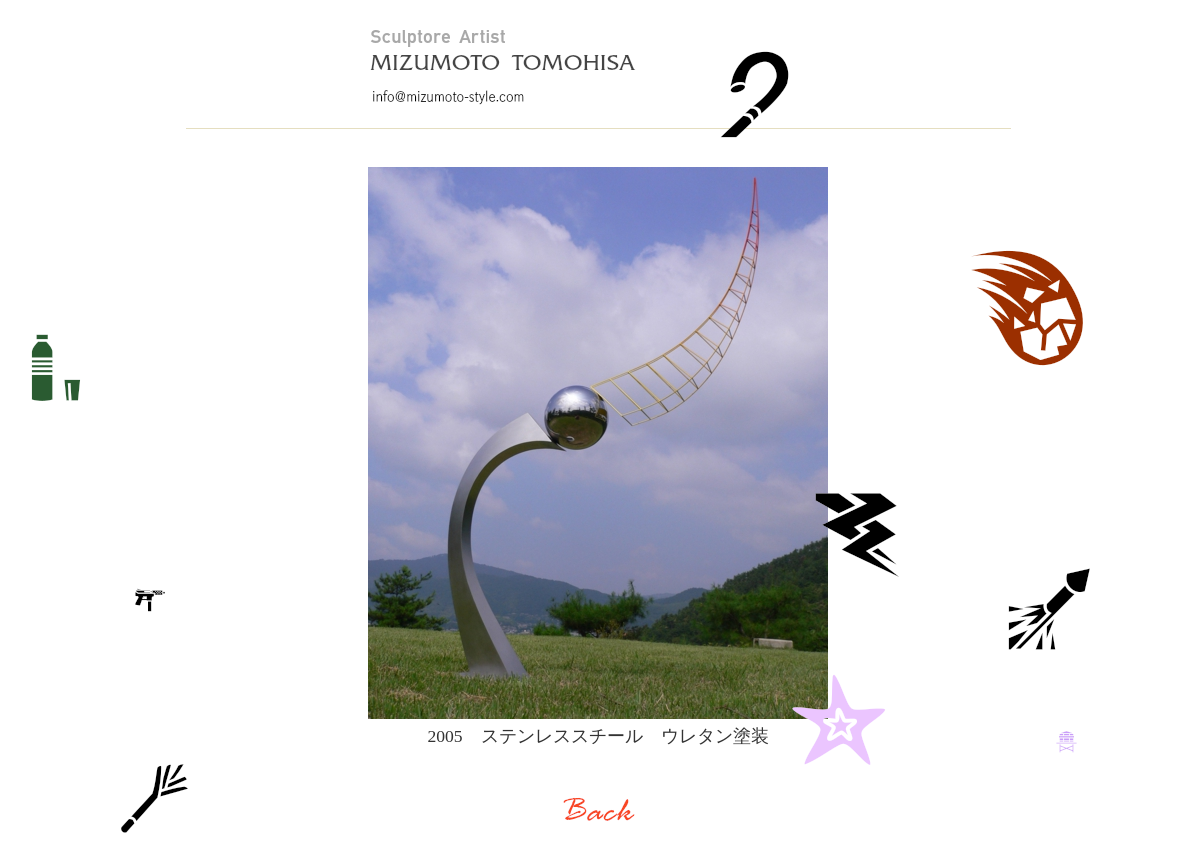 This screenshot has width=1196, height=842. What do you see at coordinates (56, 367) in the screenshot?
I see `track your daily water intake` at bounding box center [56, 367].